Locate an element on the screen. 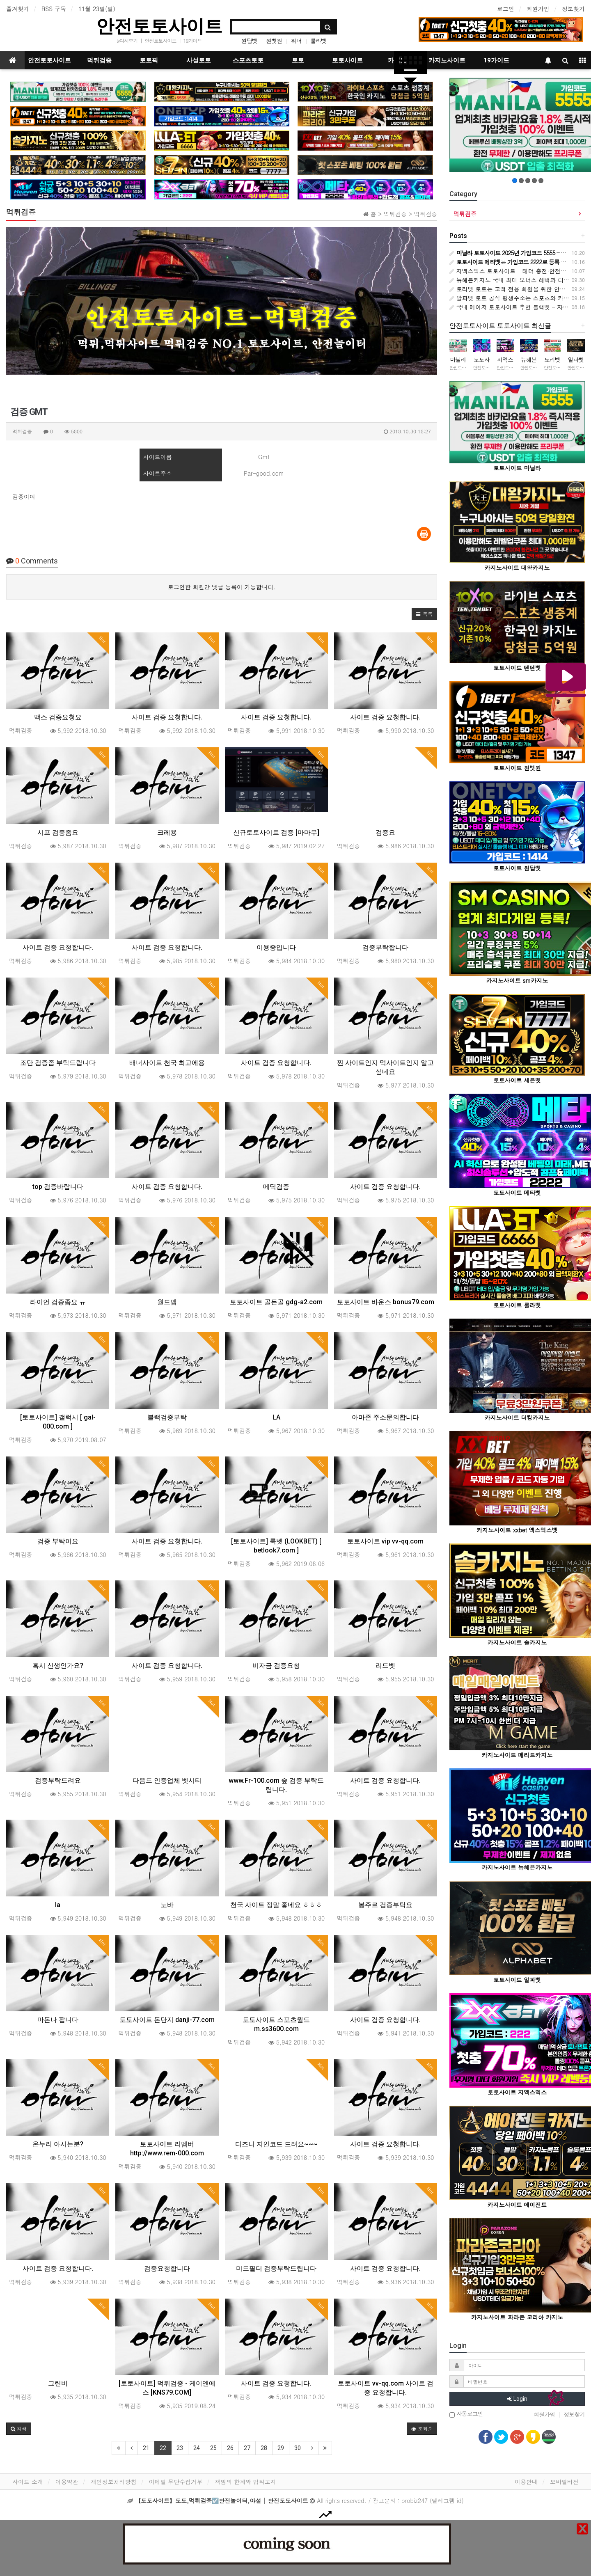 This screenshot has width=591, height=2576. mute audio or sound output is located at coordinates (513, 606).